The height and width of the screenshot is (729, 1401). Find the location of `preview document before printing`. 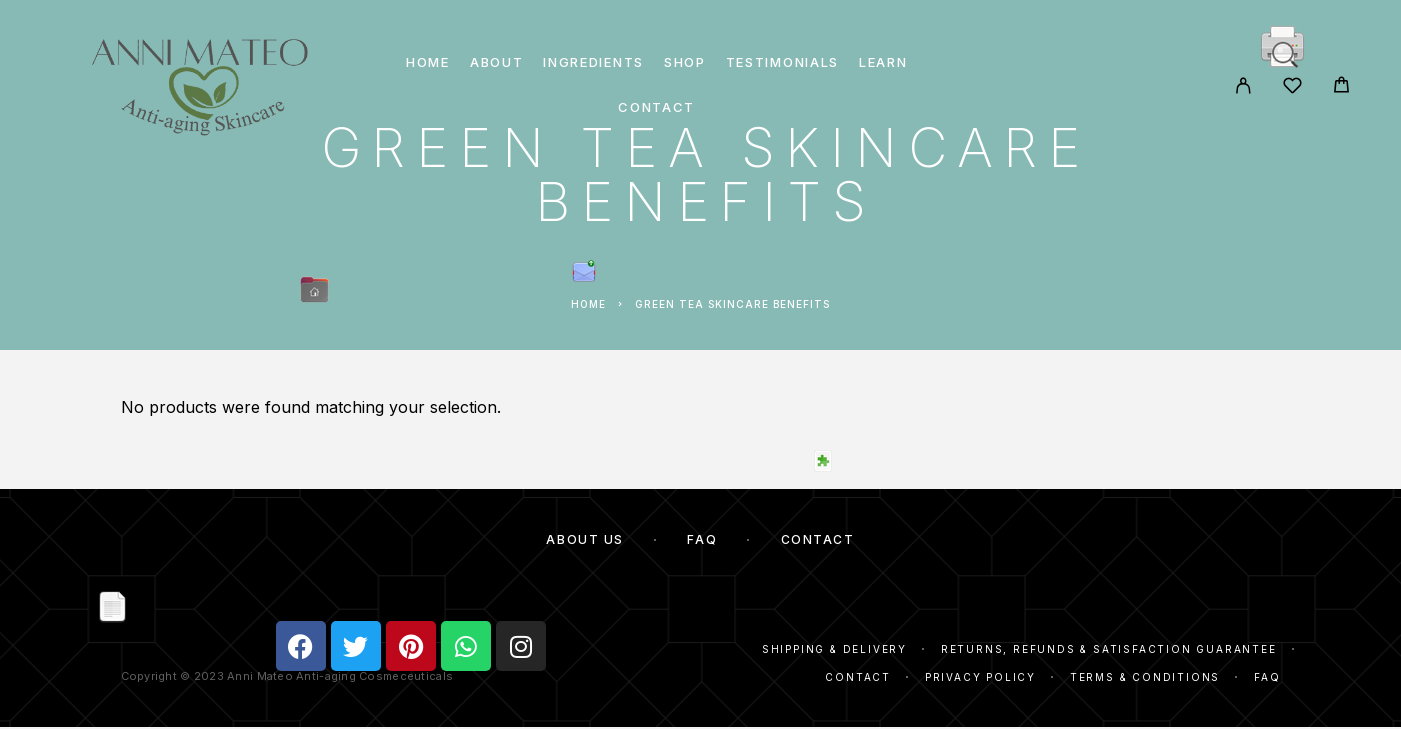

preview document before printing is located at coordinates (1282, 46).